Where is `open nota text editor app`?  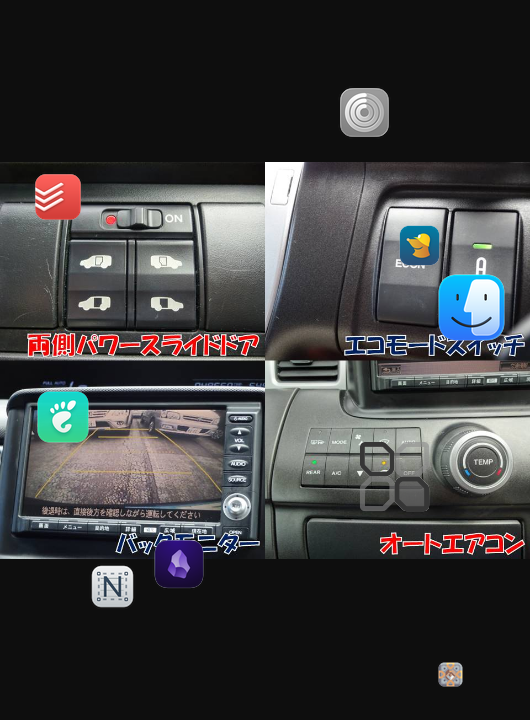
open nota text editor app is located at coordinates (112, 586).